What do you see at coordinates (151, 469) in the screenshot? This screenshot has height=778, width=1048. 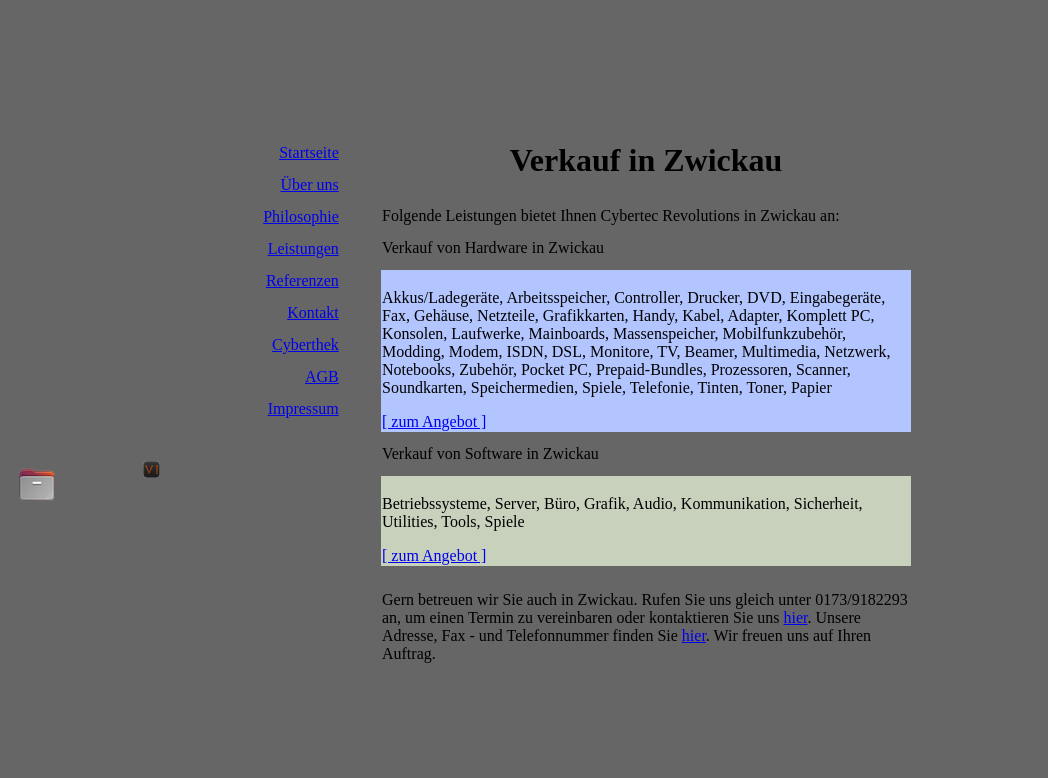 I see `launch Civilization VI` at bounding box center [151, 469].